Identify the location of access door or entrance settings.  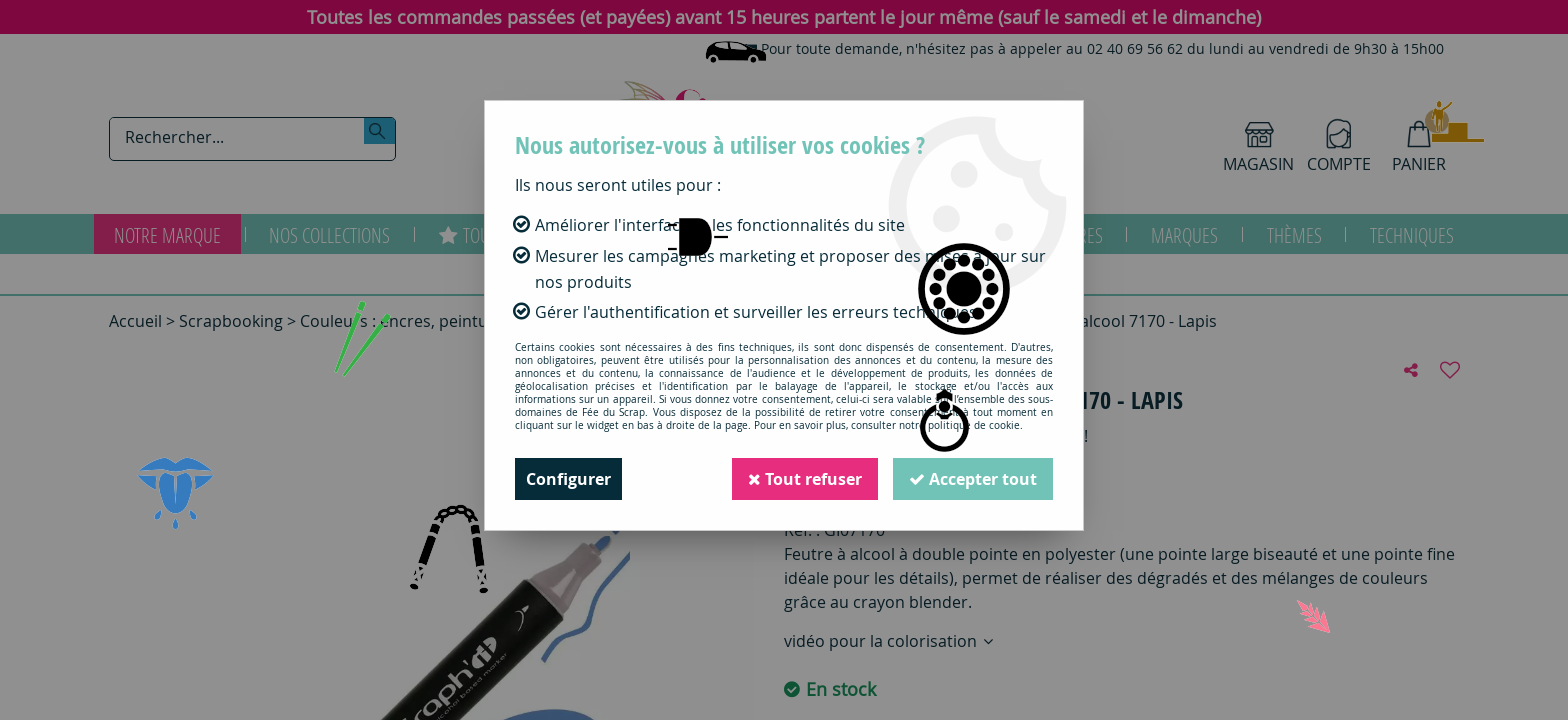
(944, 420).